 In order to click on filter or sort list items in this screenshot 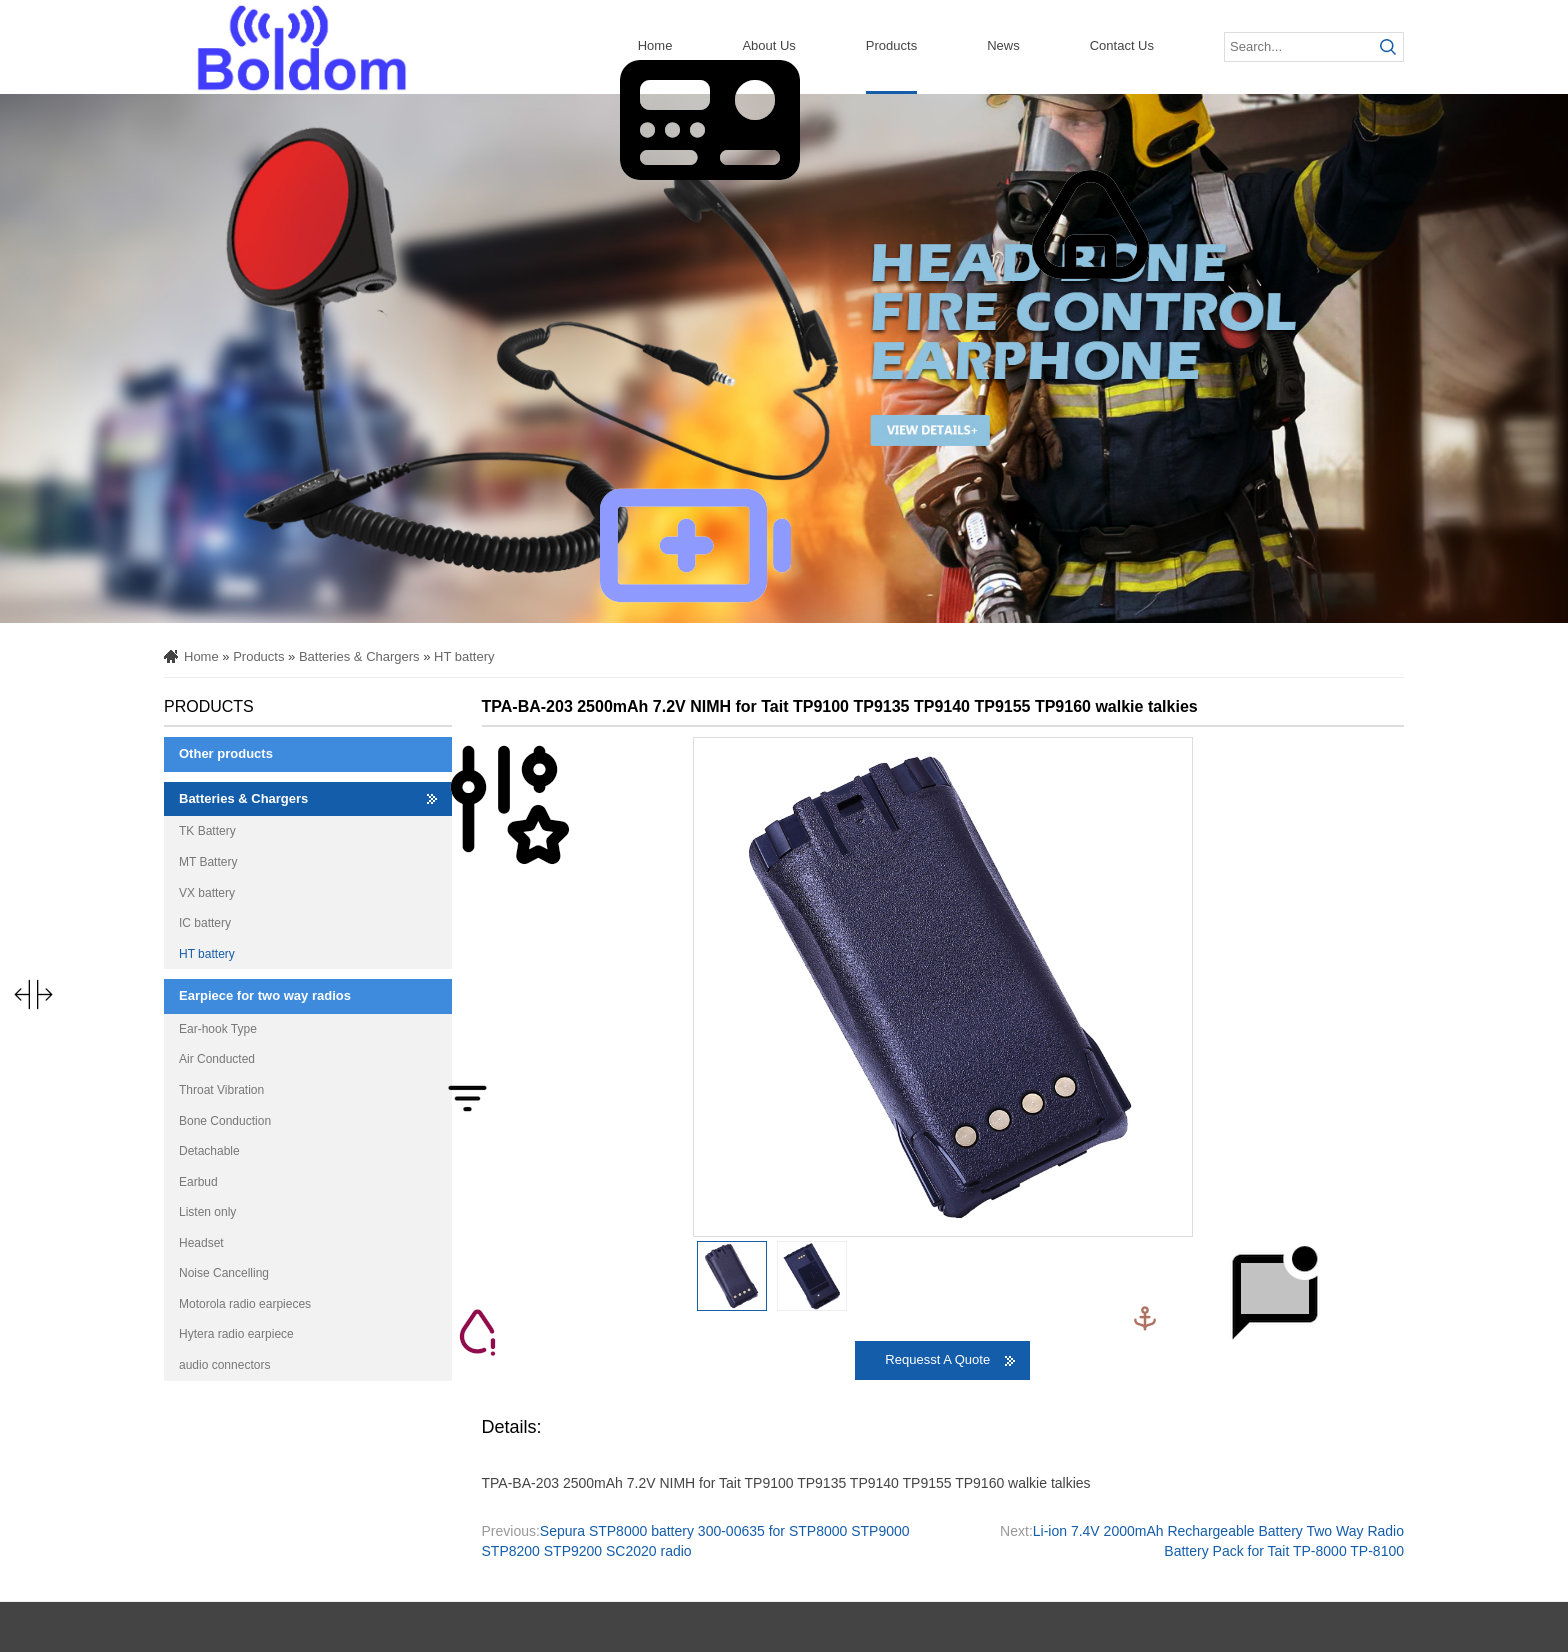, I will do `click(467, 1098)`.